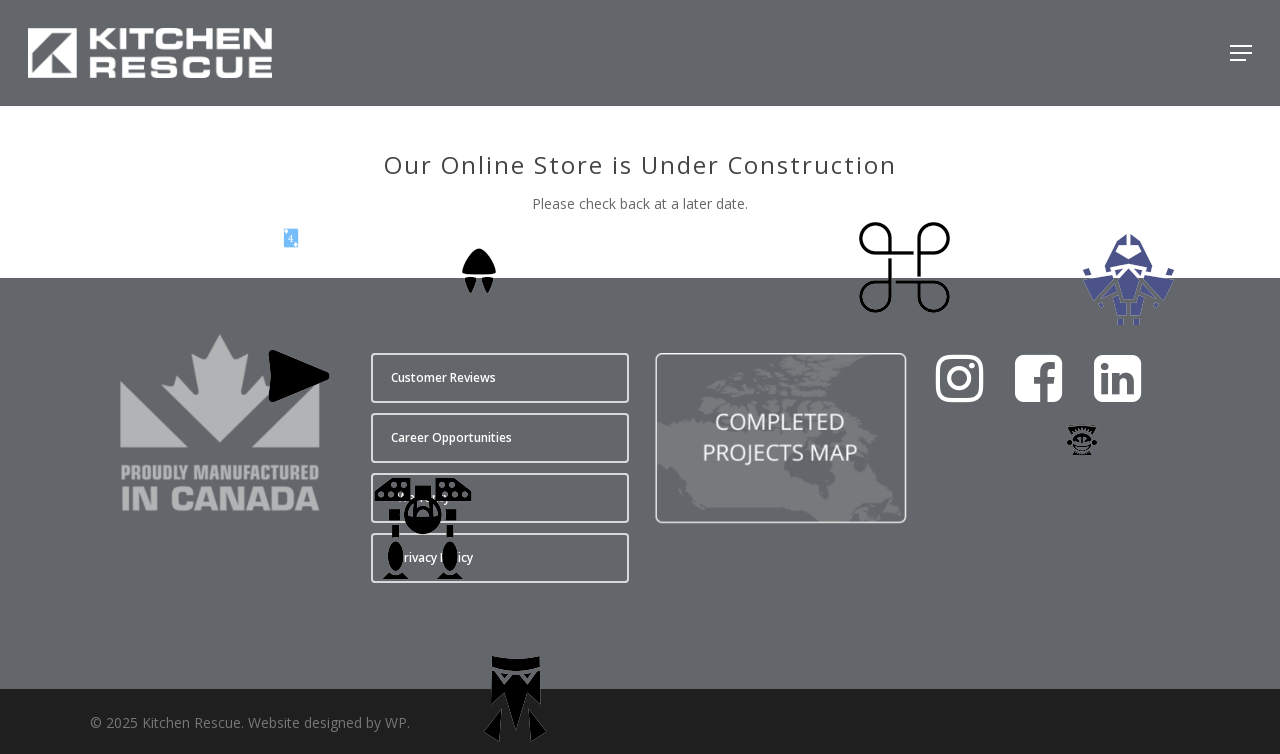 This screenshot has height=754, width=1280. Describe the element at coordinates (1128, 278) in the screenshot. I see `launch a space game or sci-fi themed app` at that location.